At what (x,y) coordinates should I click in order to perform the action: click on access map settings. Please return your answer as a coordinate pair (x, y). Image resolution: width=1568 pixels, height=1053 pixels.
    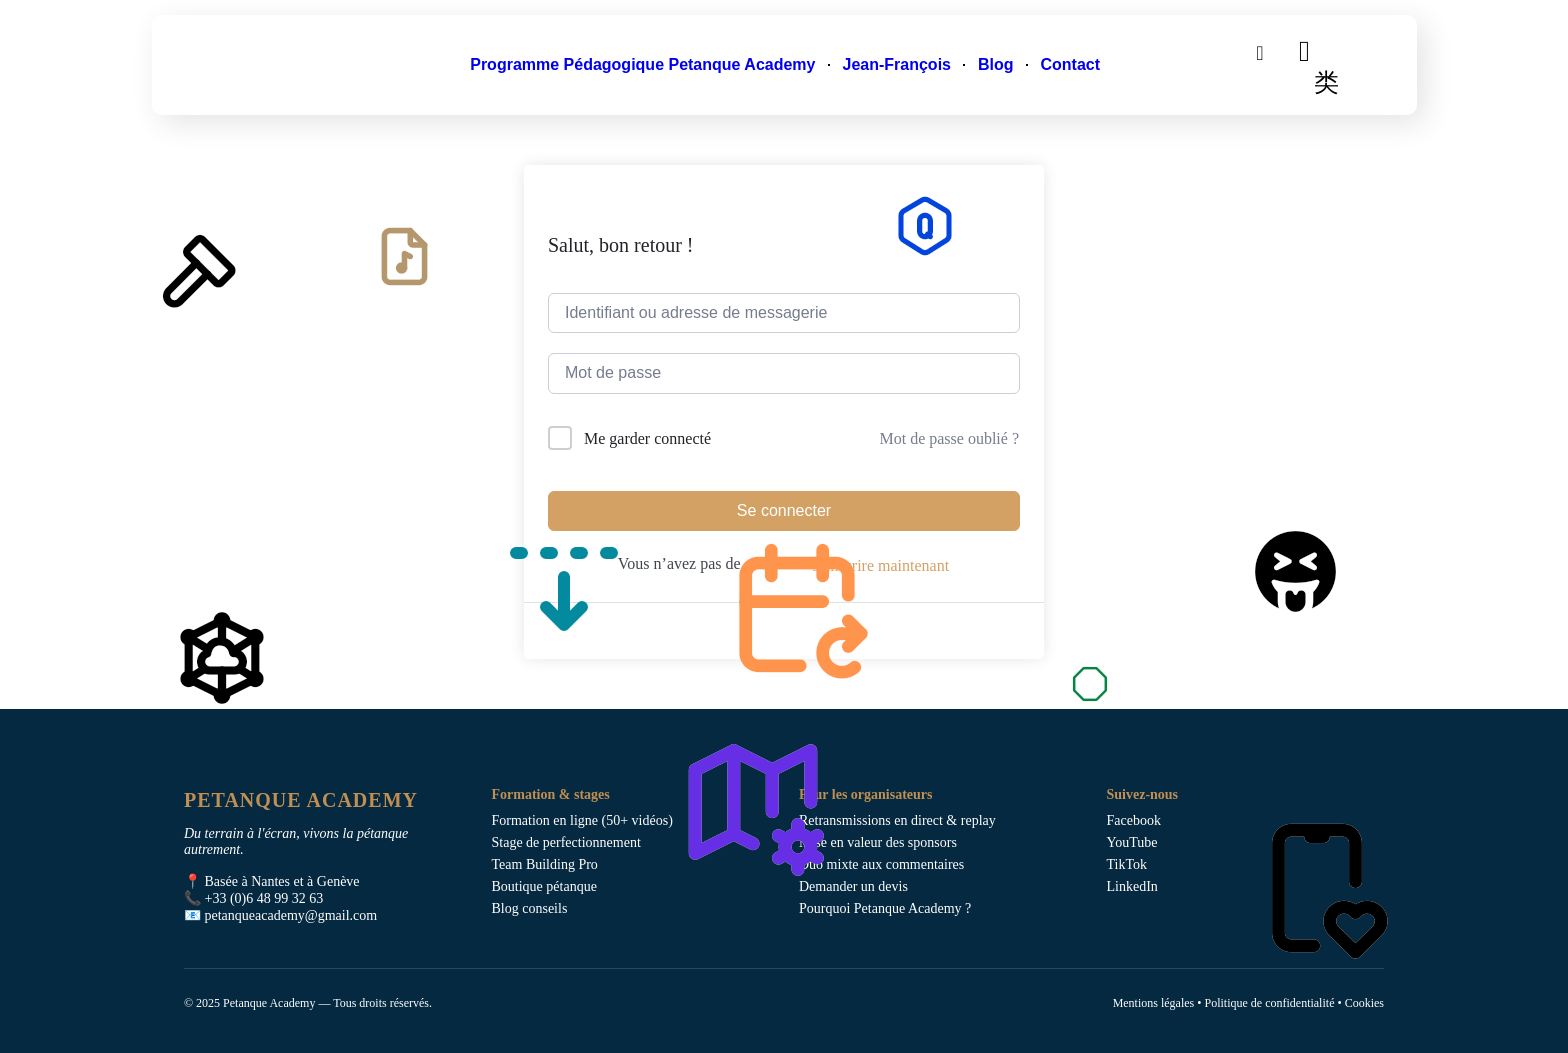
    Looking at the image, I should click on (753, 802).